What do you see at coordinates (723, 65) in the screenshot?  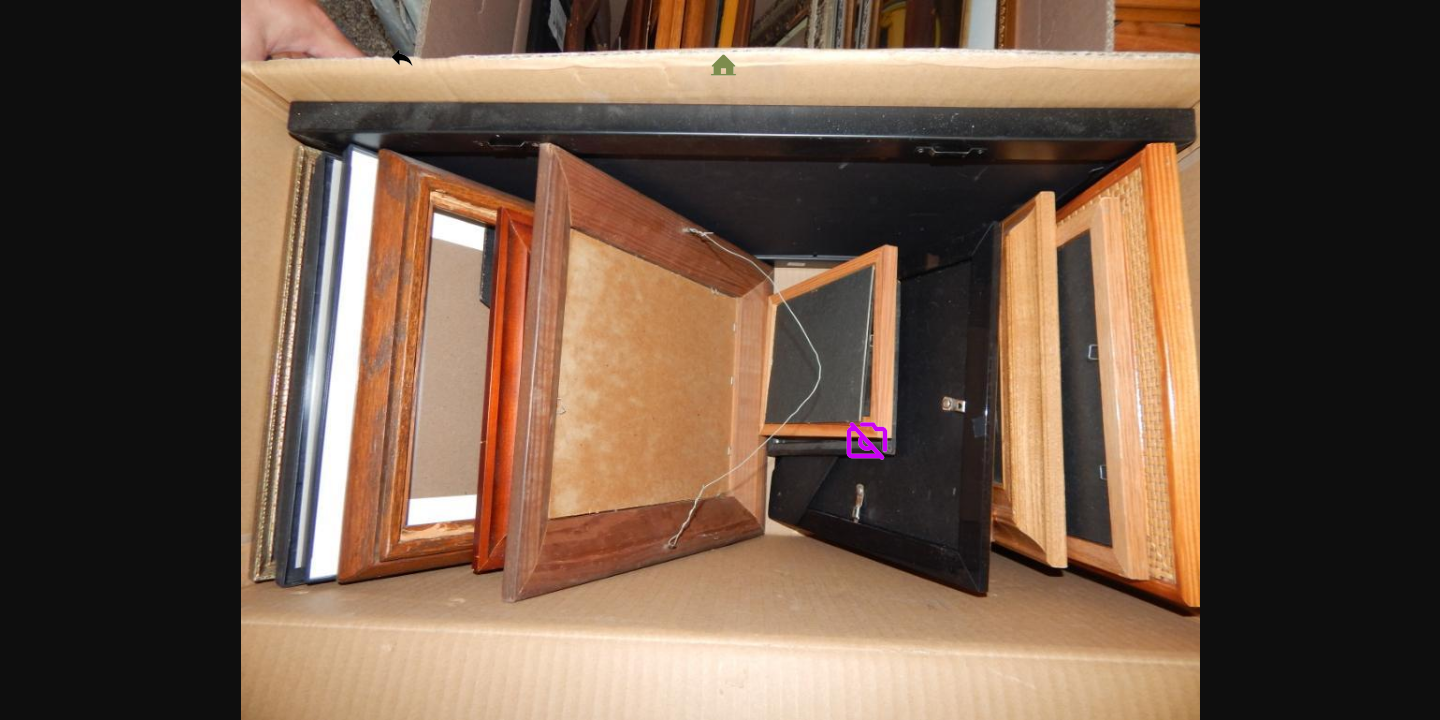 I see `navigate to home screen` at bounding box center [723, 65].